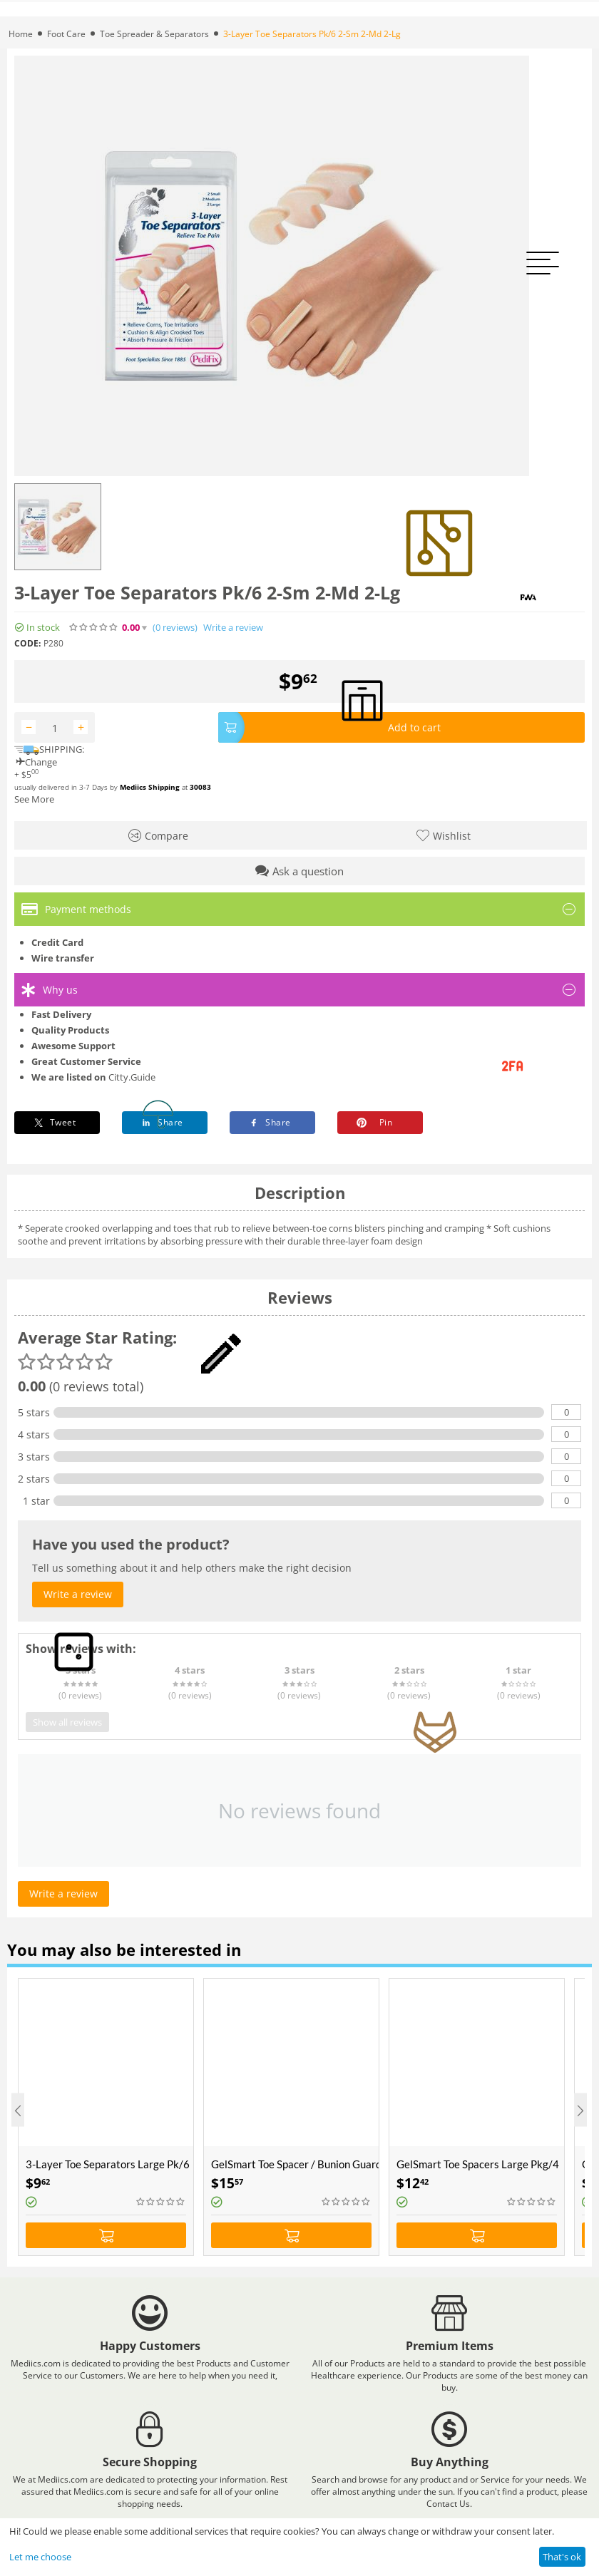 Image resolution: width=599 pixels, height=2576 pixels. What do you see at coordinates (221, 1354) in the screenshot?
I see `edit or modify content` at bounding box center [221, 1354].